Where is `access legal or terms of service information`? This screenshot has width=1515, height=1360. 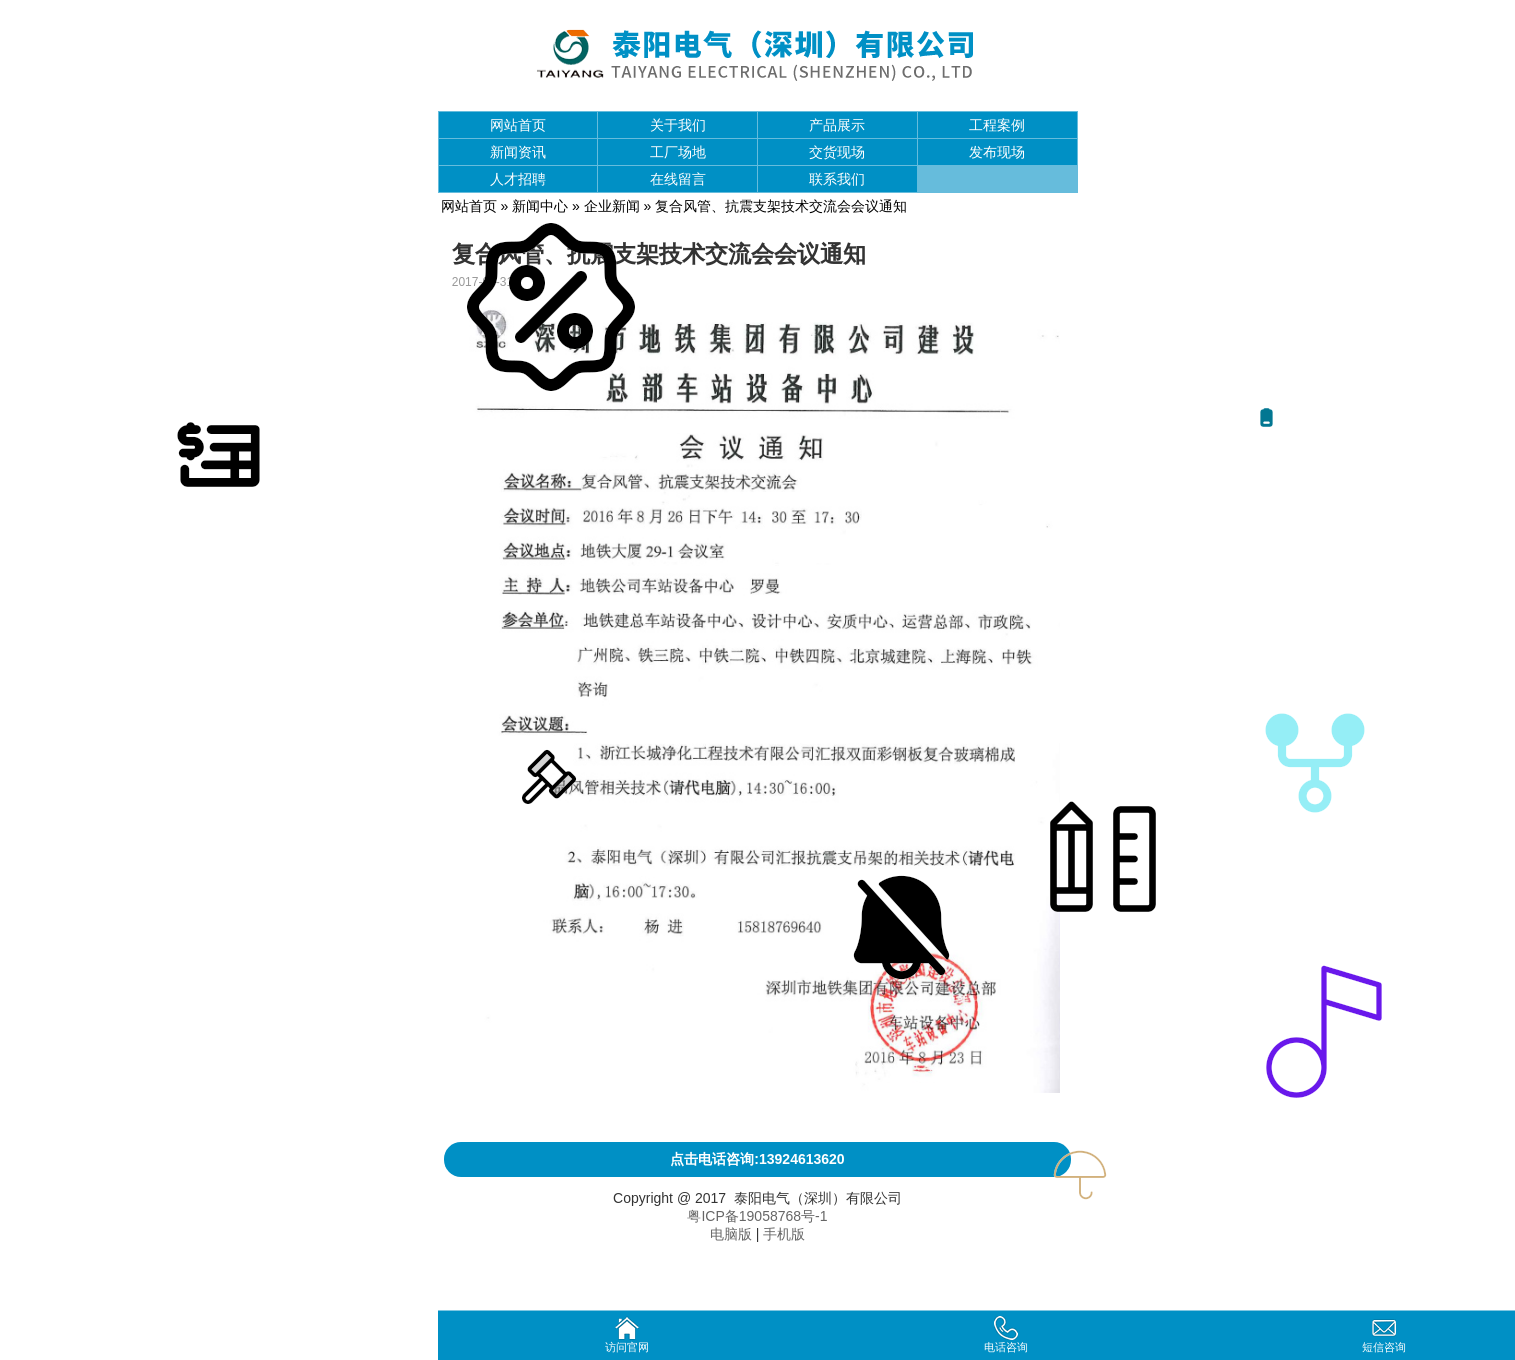
access legal or terms of service information is located at coordinates (547, 779).